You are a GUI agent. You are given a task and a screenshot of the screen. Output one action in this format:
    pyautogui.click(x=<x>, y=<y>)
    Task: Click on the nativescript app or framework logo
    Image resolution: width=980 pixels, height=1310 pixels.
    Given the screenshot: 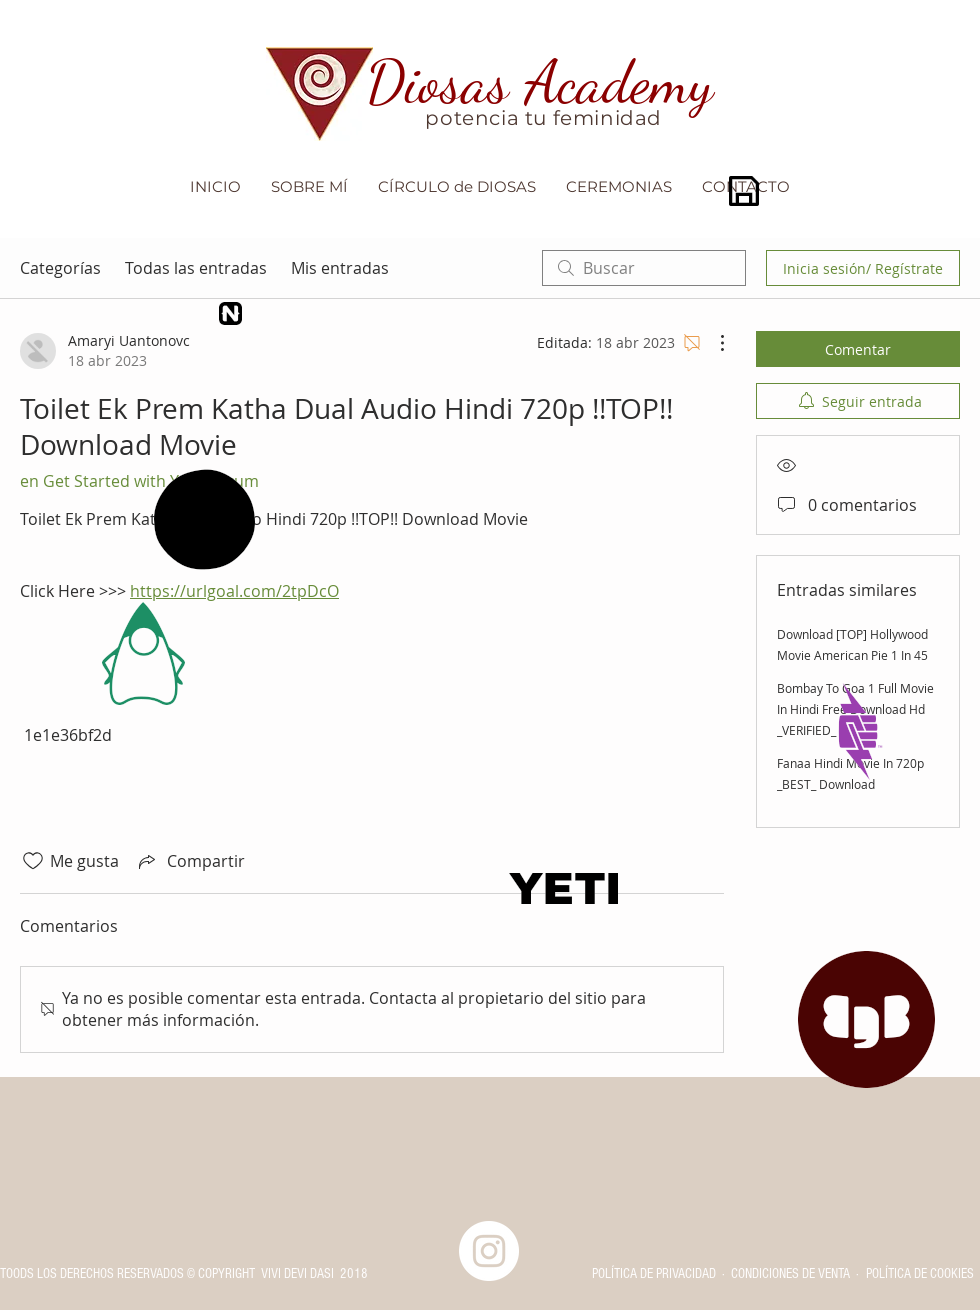 What is the action you would take?
    pyautogui.click(x=230, y=313)
    